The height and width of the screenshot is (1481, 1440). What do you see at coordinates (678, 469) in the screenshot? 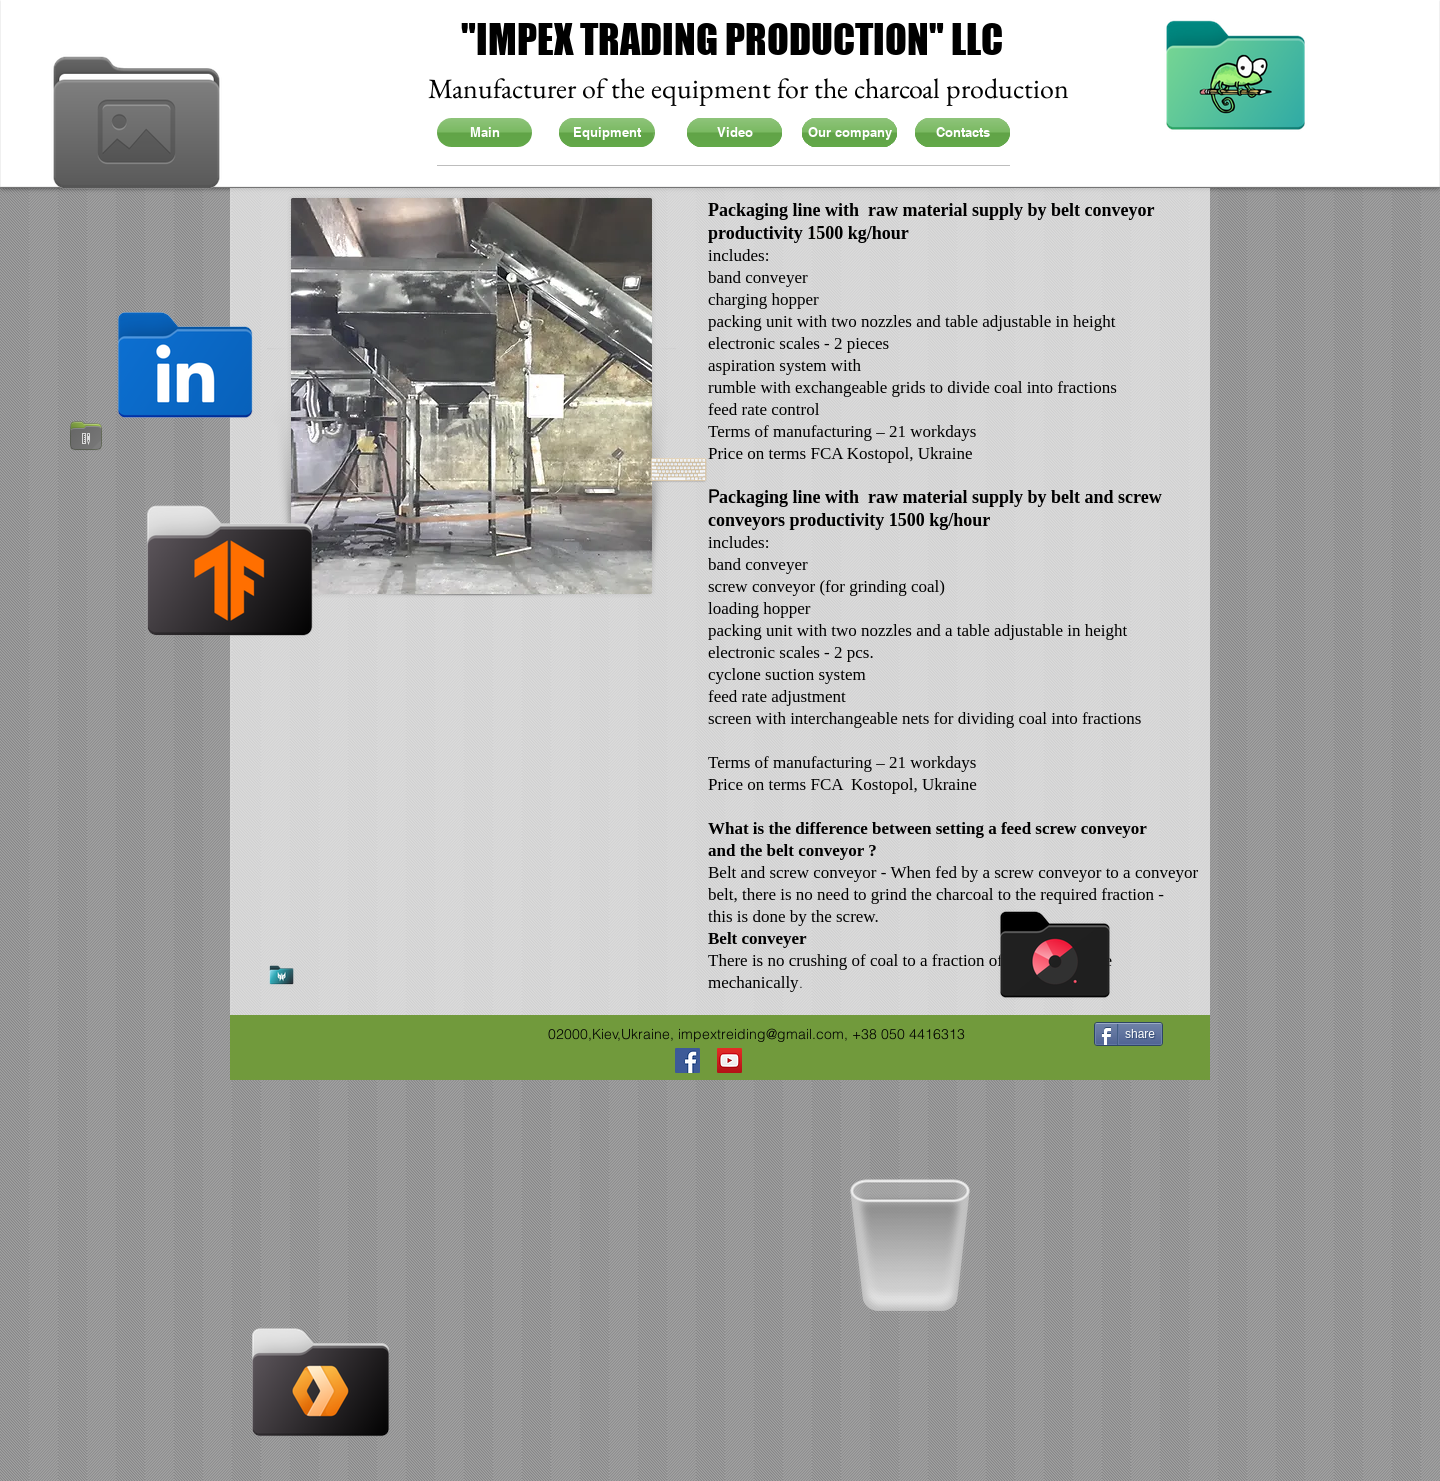
I see `apple magic keyboard with touch id in yellow` at bounding box center [678, 469].